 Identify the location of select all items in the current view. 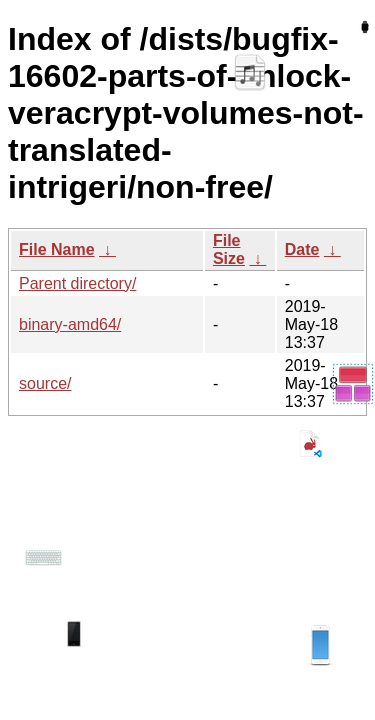
(353, 384).